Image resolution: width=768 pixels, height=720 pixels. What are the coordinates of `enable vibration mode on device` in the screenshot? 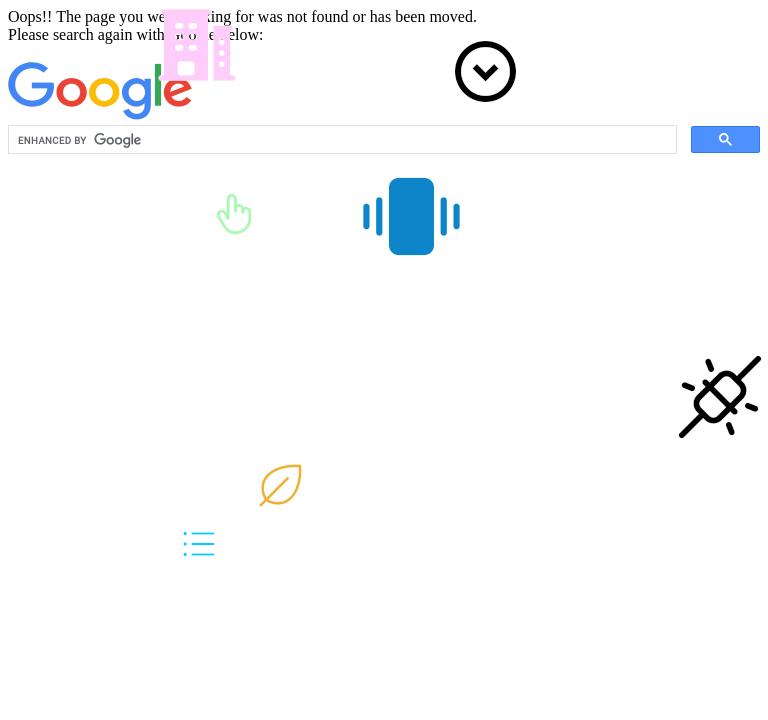 It's located at (411, 216).